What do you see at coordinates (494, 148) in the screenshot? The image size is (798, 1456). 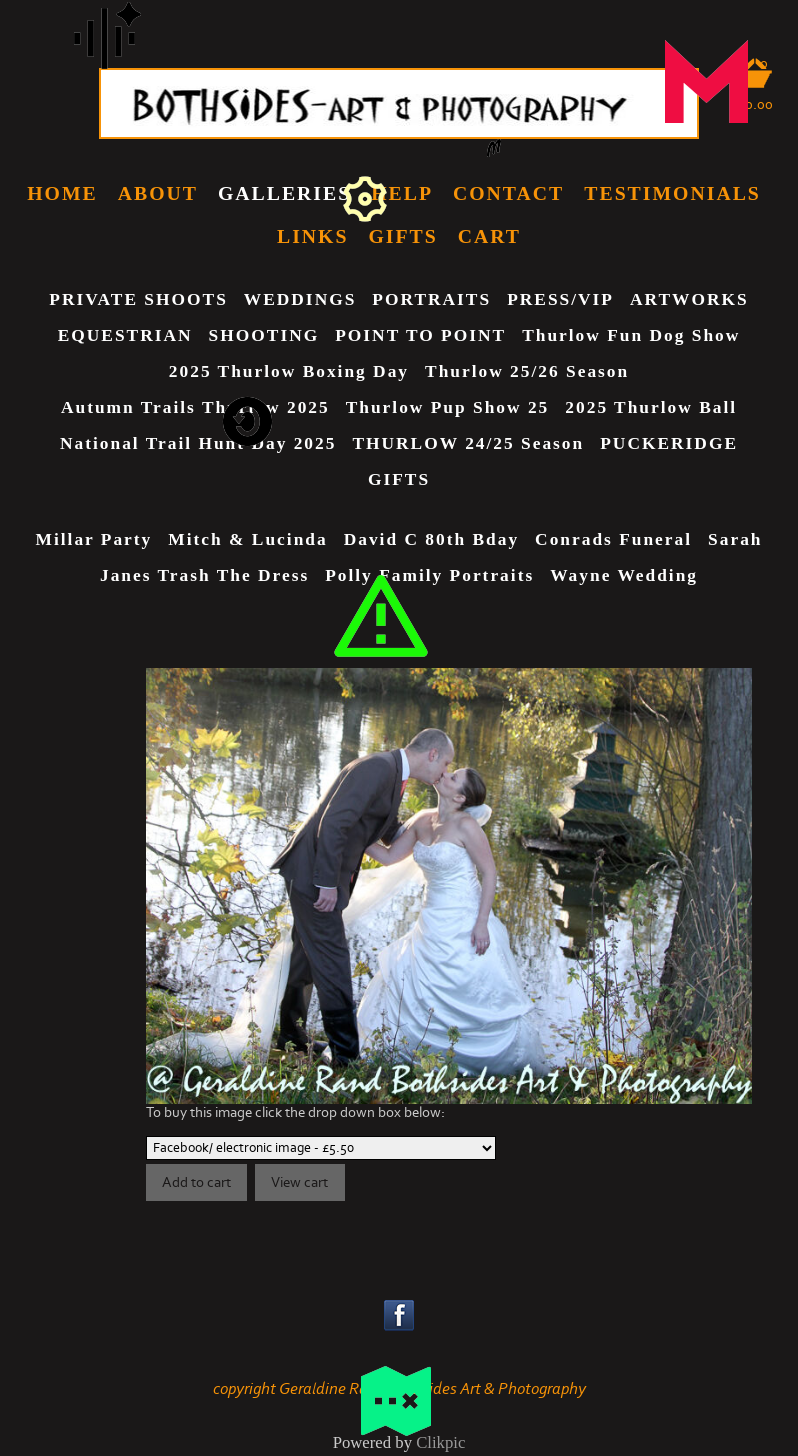 I see `open Marvel app for prototyping` at bounding box center [494, 148].